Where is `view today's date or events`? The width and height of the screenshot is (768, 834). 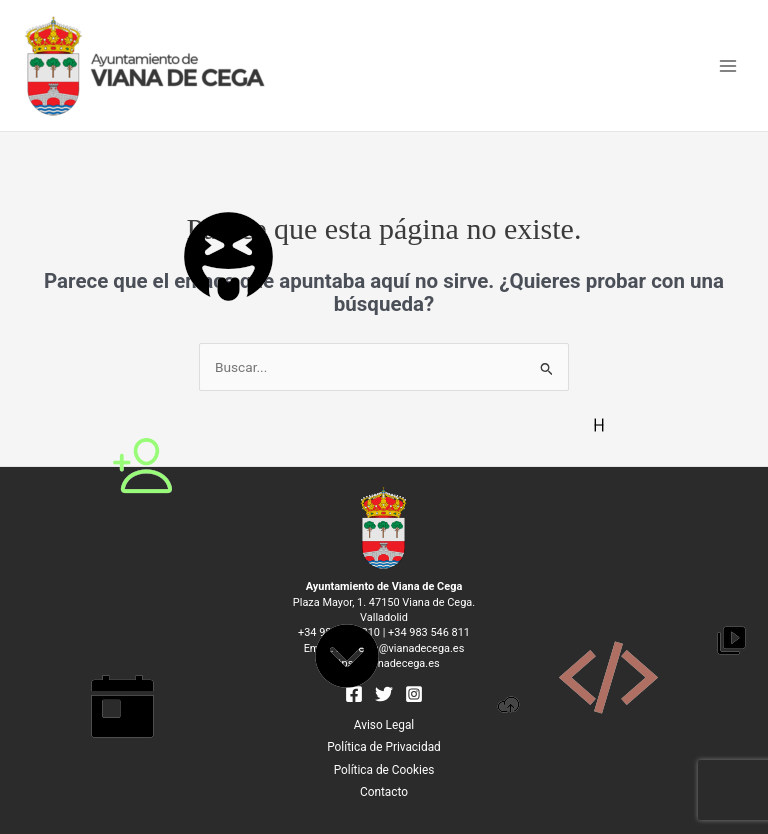 view today's date or events is located at coordinates (122, 706).